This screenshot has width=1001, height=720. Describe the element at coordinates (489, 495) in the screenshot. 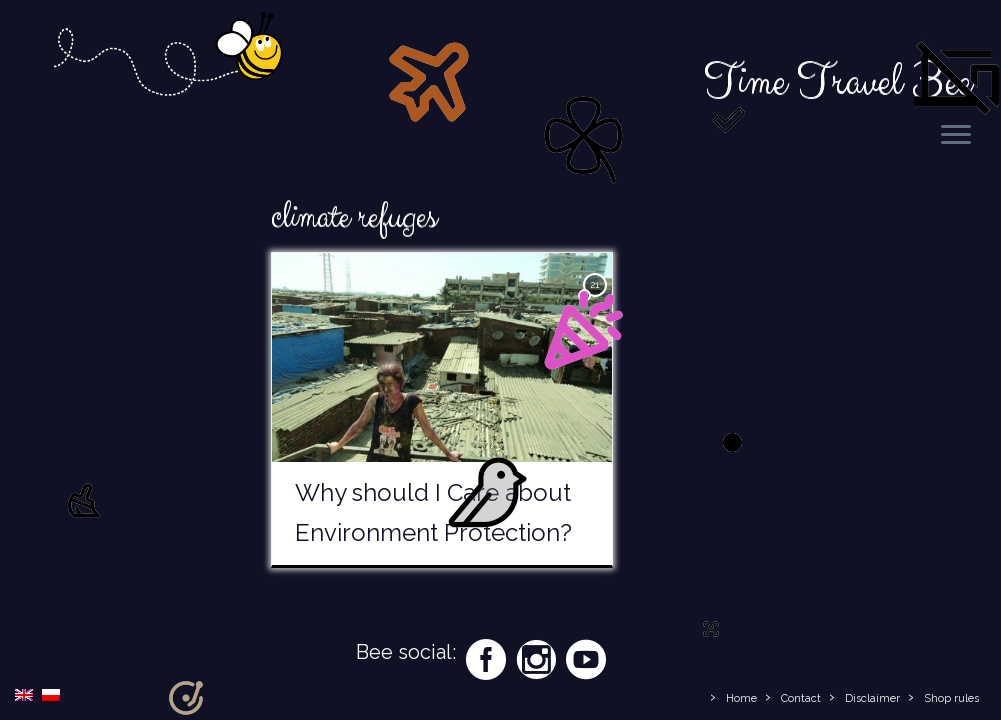

I see `access twitter or social media sharing` at that location.